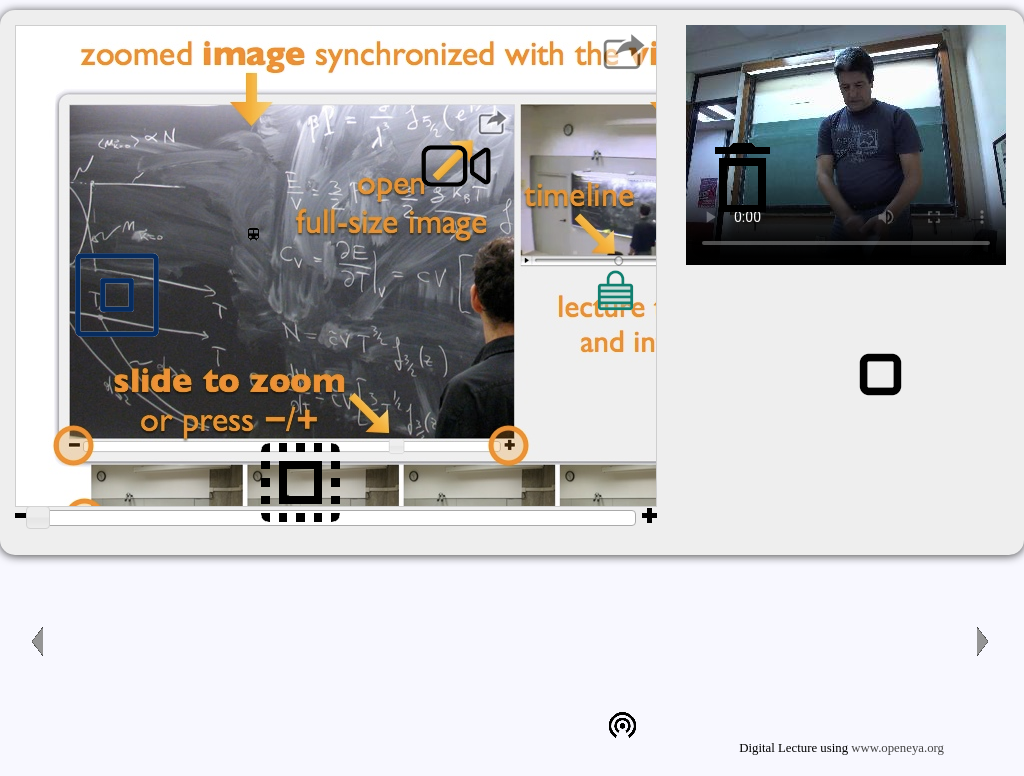 This screenshot has width=1024, height=776. What do you see at coordinates (300, 482) in the screenshot?
I see `select all items in a list or grid` at bounding box center [300, 482].